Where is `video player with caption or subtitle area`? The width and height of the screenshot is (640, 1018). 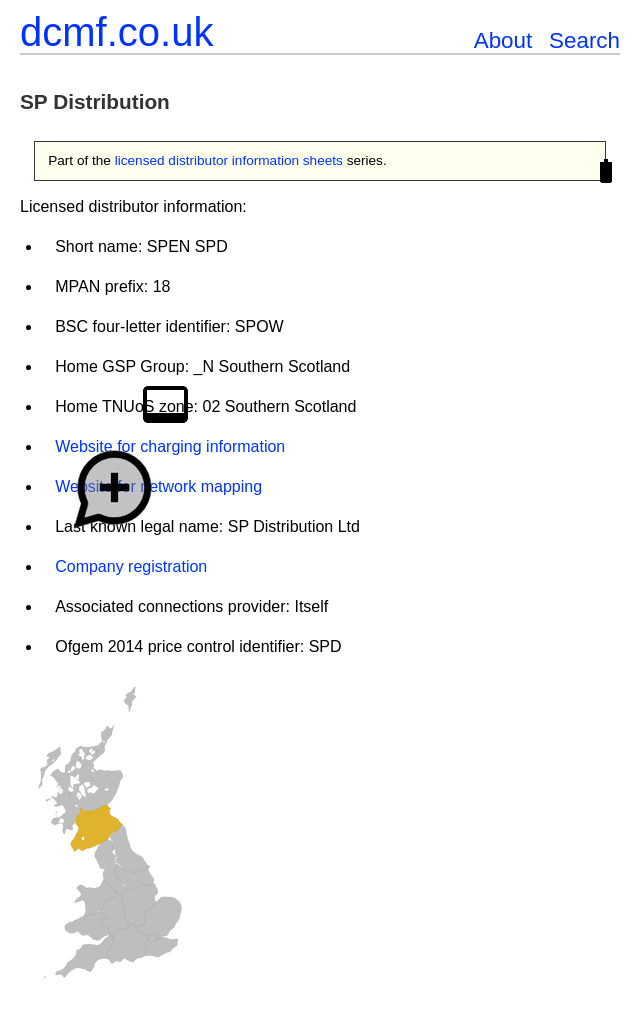
video player with caption or subtitle area is located at coordinates (165, 404).